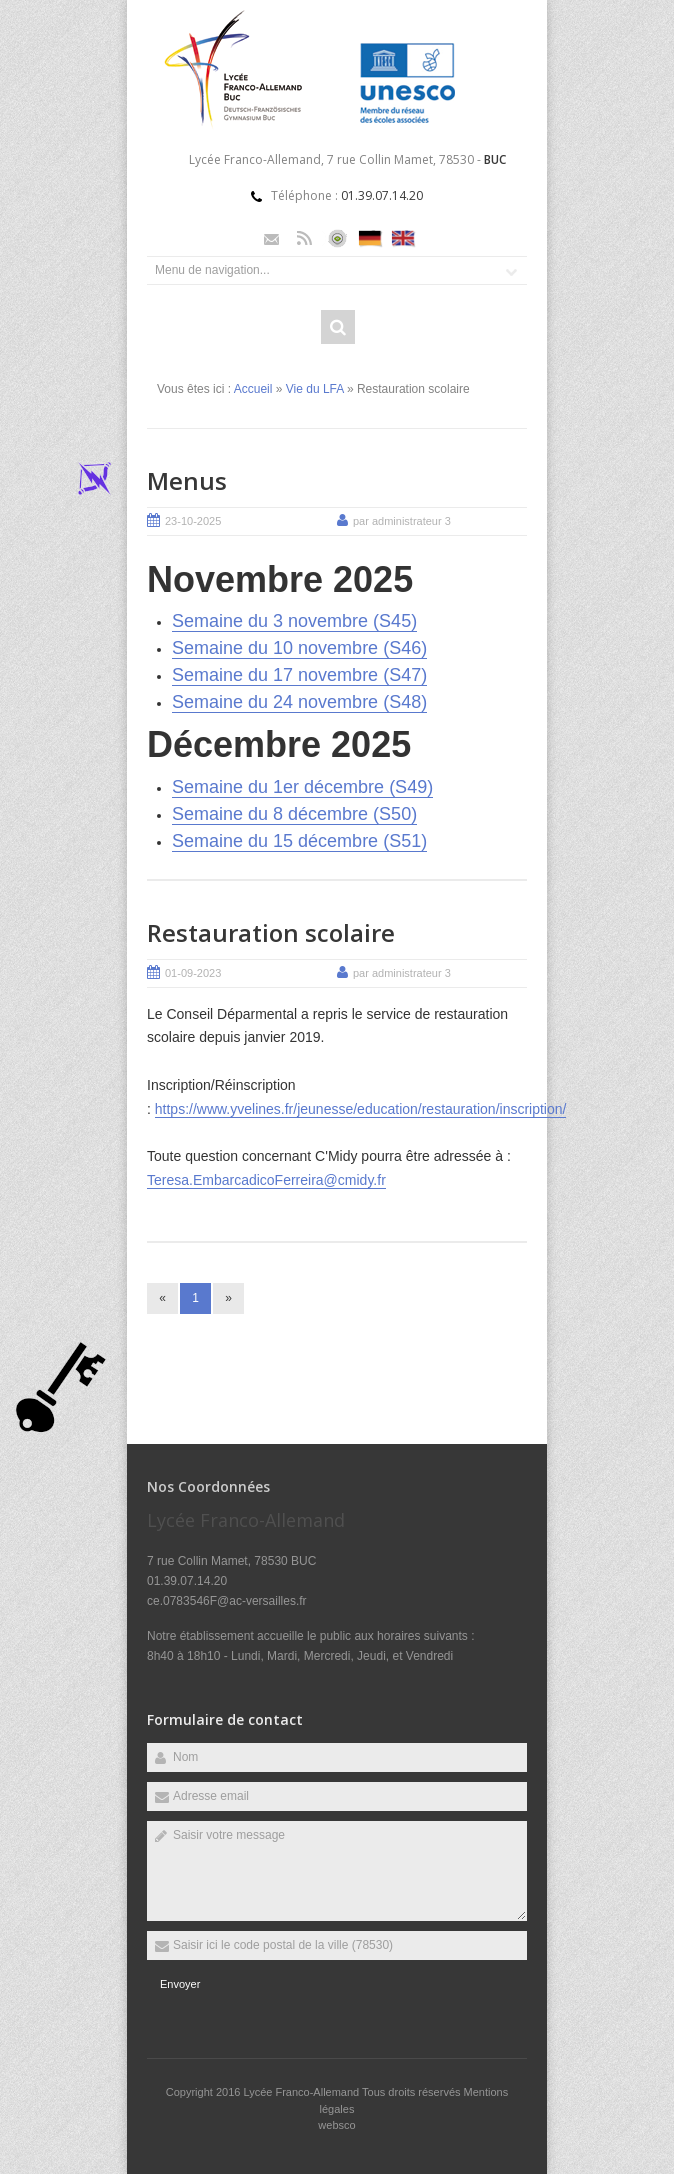 The image size is (674, 2174). I want to click on equip lightning bow weapon, so click(94, 478).